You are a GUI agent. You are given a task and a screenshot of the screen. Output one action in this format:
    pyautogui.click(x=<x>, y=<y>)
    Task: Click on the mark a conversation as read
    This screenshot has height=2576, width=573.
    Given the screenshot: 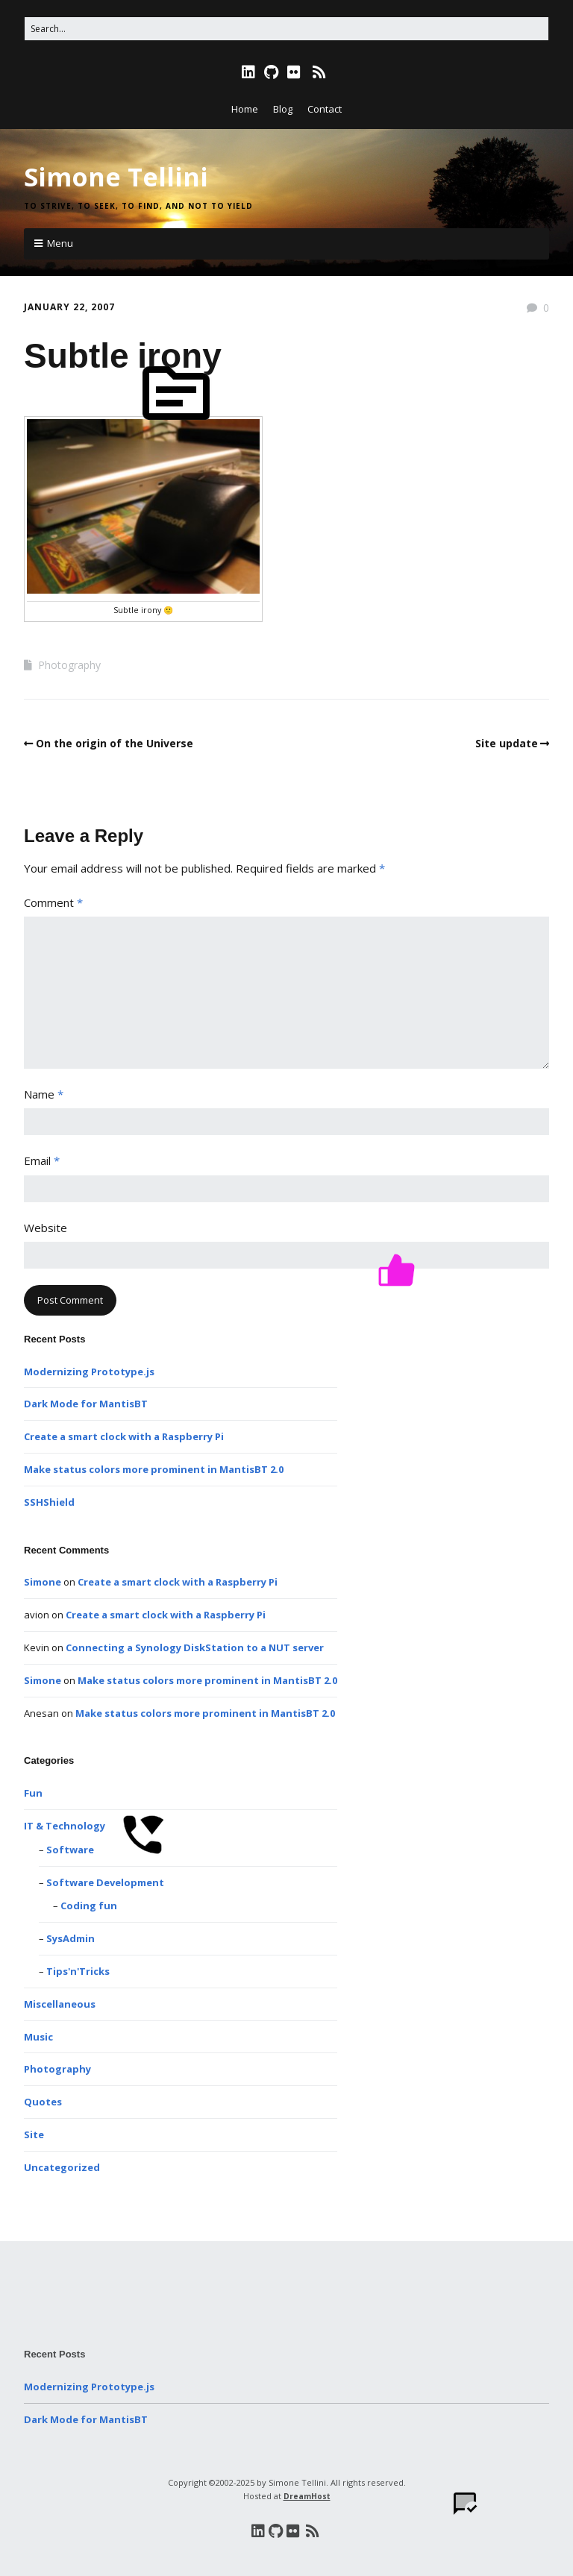 What is the action you would take?
    pyautogui.click(x=465, y=2504)
    